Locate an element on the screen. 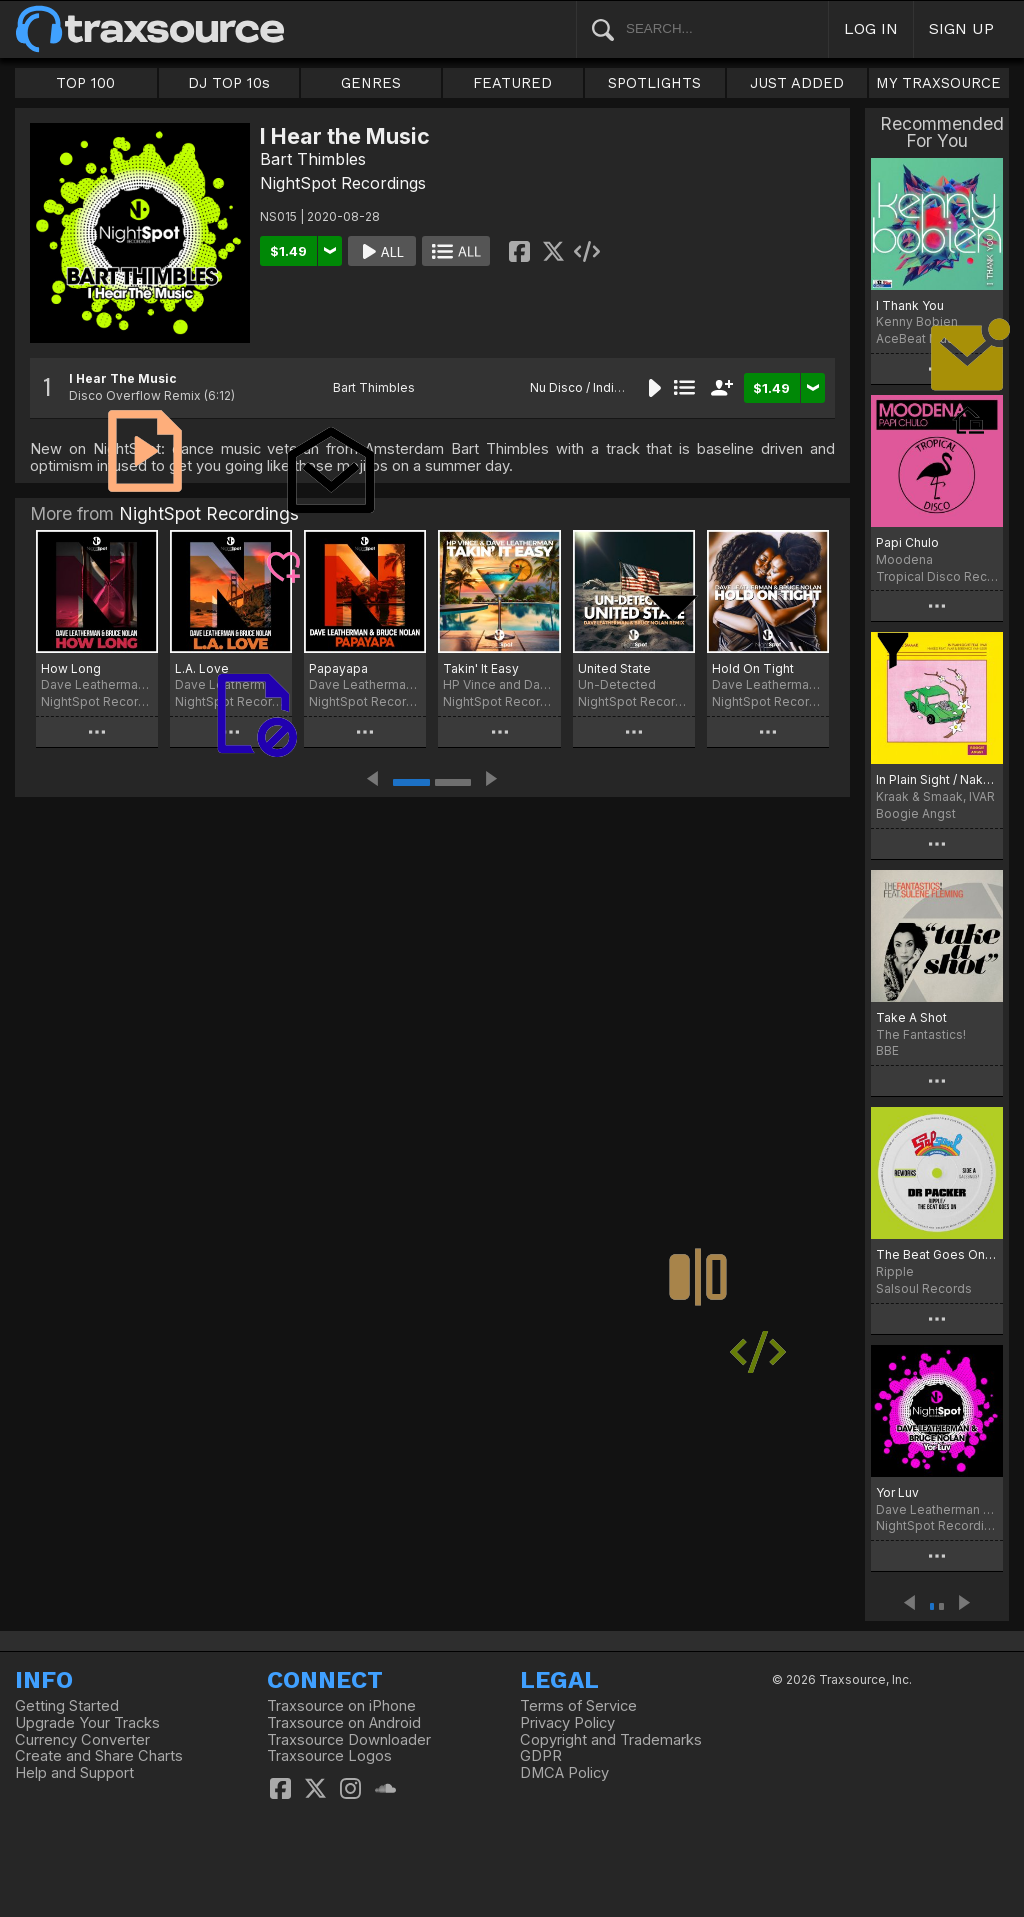 The image size is (1024, 1917). expand a dropdown menu is located at coordinates (673, 608).